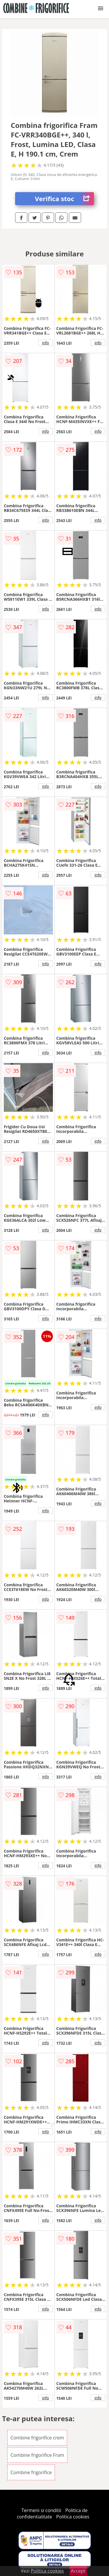  I want to click on searching for nearby bluetooth devices, so click(17, 1488).